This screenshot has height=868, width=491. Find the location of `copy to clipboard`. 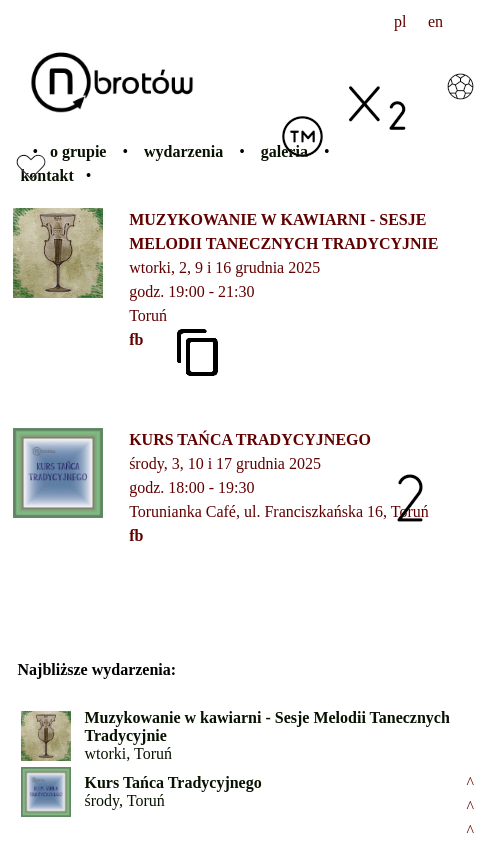

copy to clipboard is located at coordinates (198, 352).